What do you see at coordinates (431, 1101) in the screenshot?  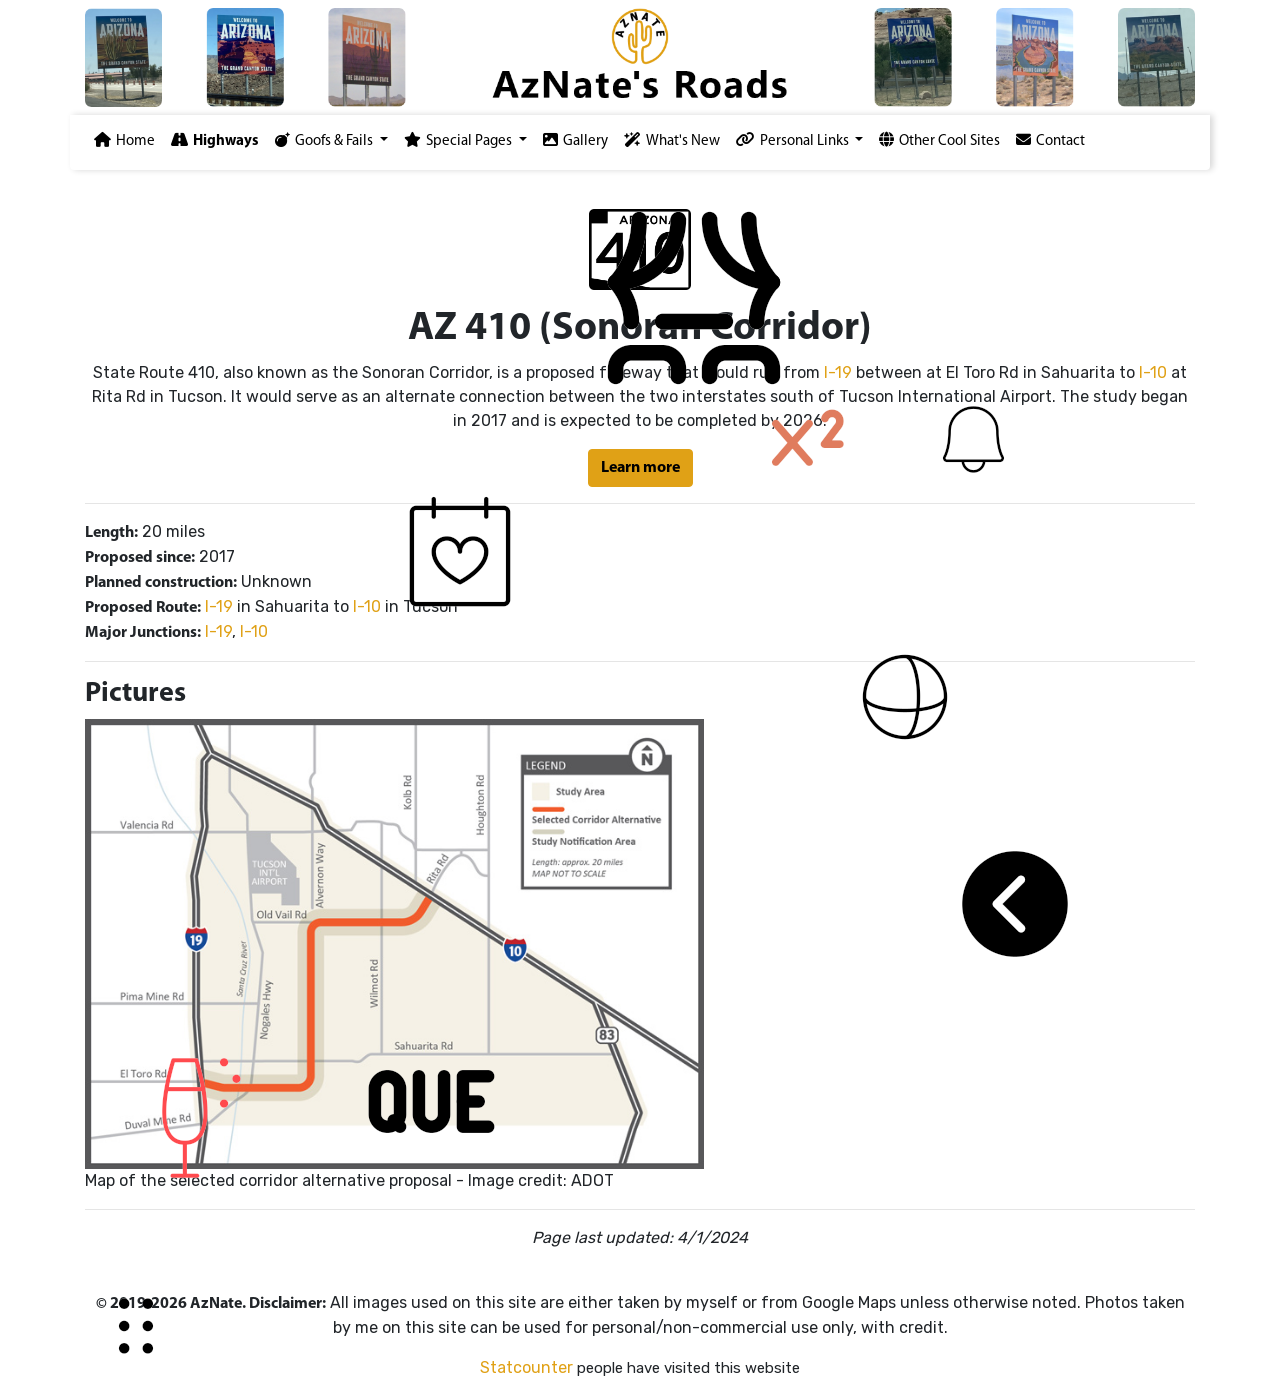 I see `indicates a queue in http request handling` at bounding box center [431, 1101].